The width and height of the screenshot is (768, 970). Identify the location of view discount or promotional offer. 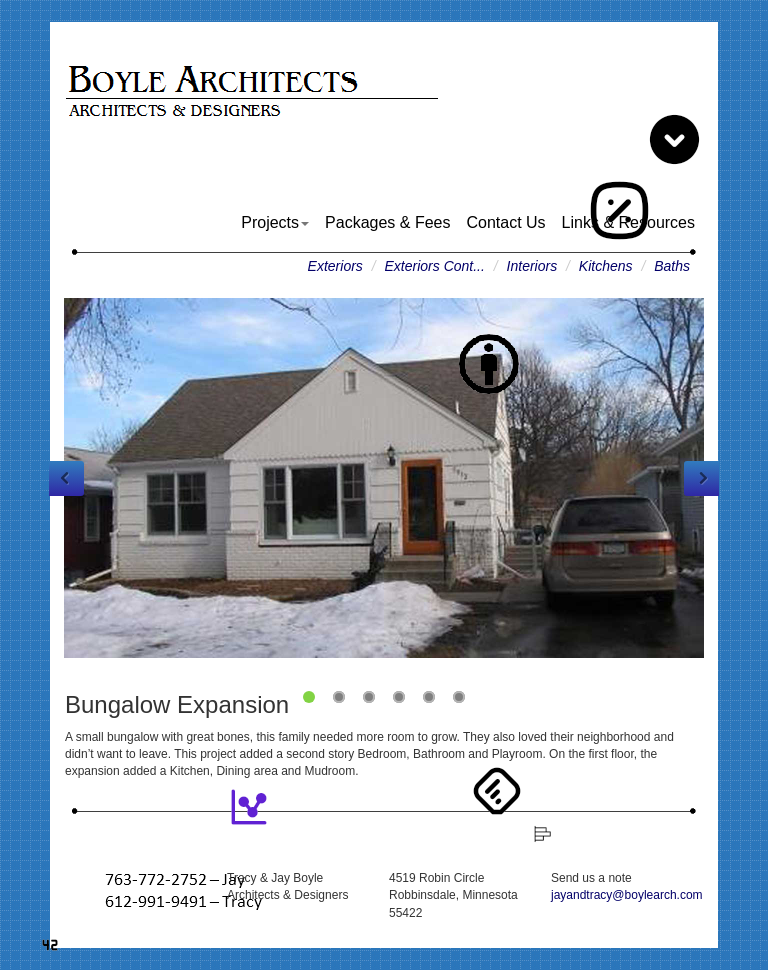
(619, 210).